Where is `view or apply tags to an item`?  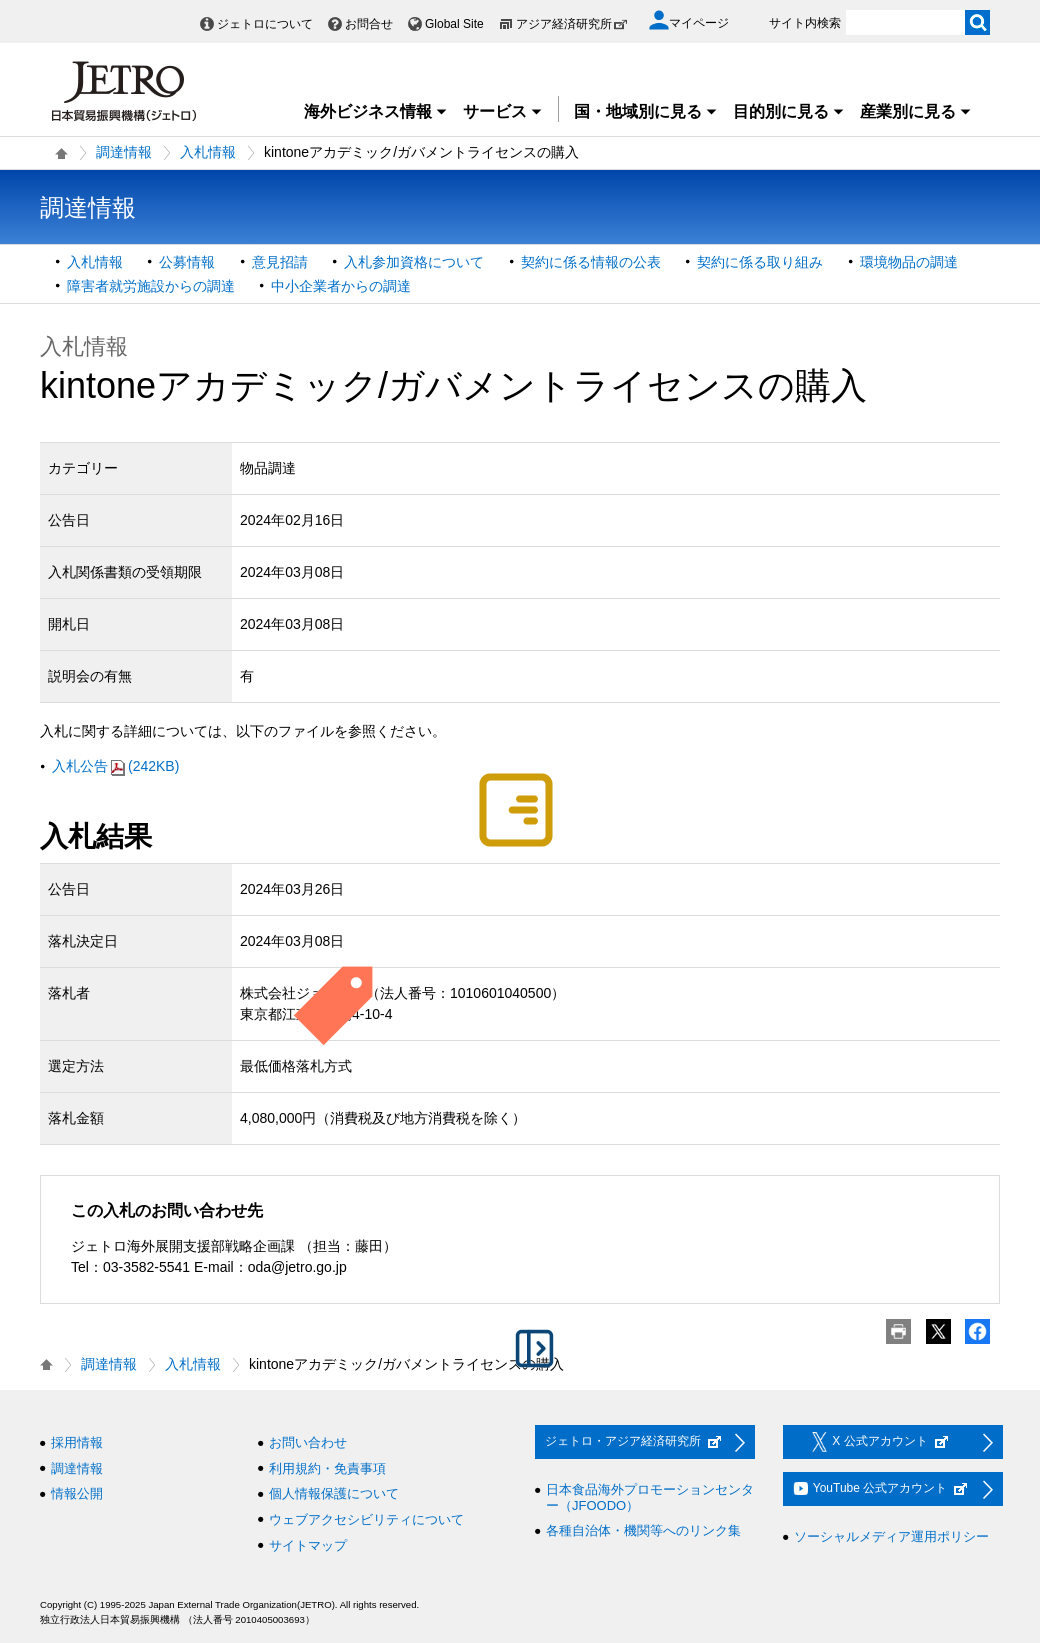
view or apply tags to an item is located at coordinates (334, 1004).